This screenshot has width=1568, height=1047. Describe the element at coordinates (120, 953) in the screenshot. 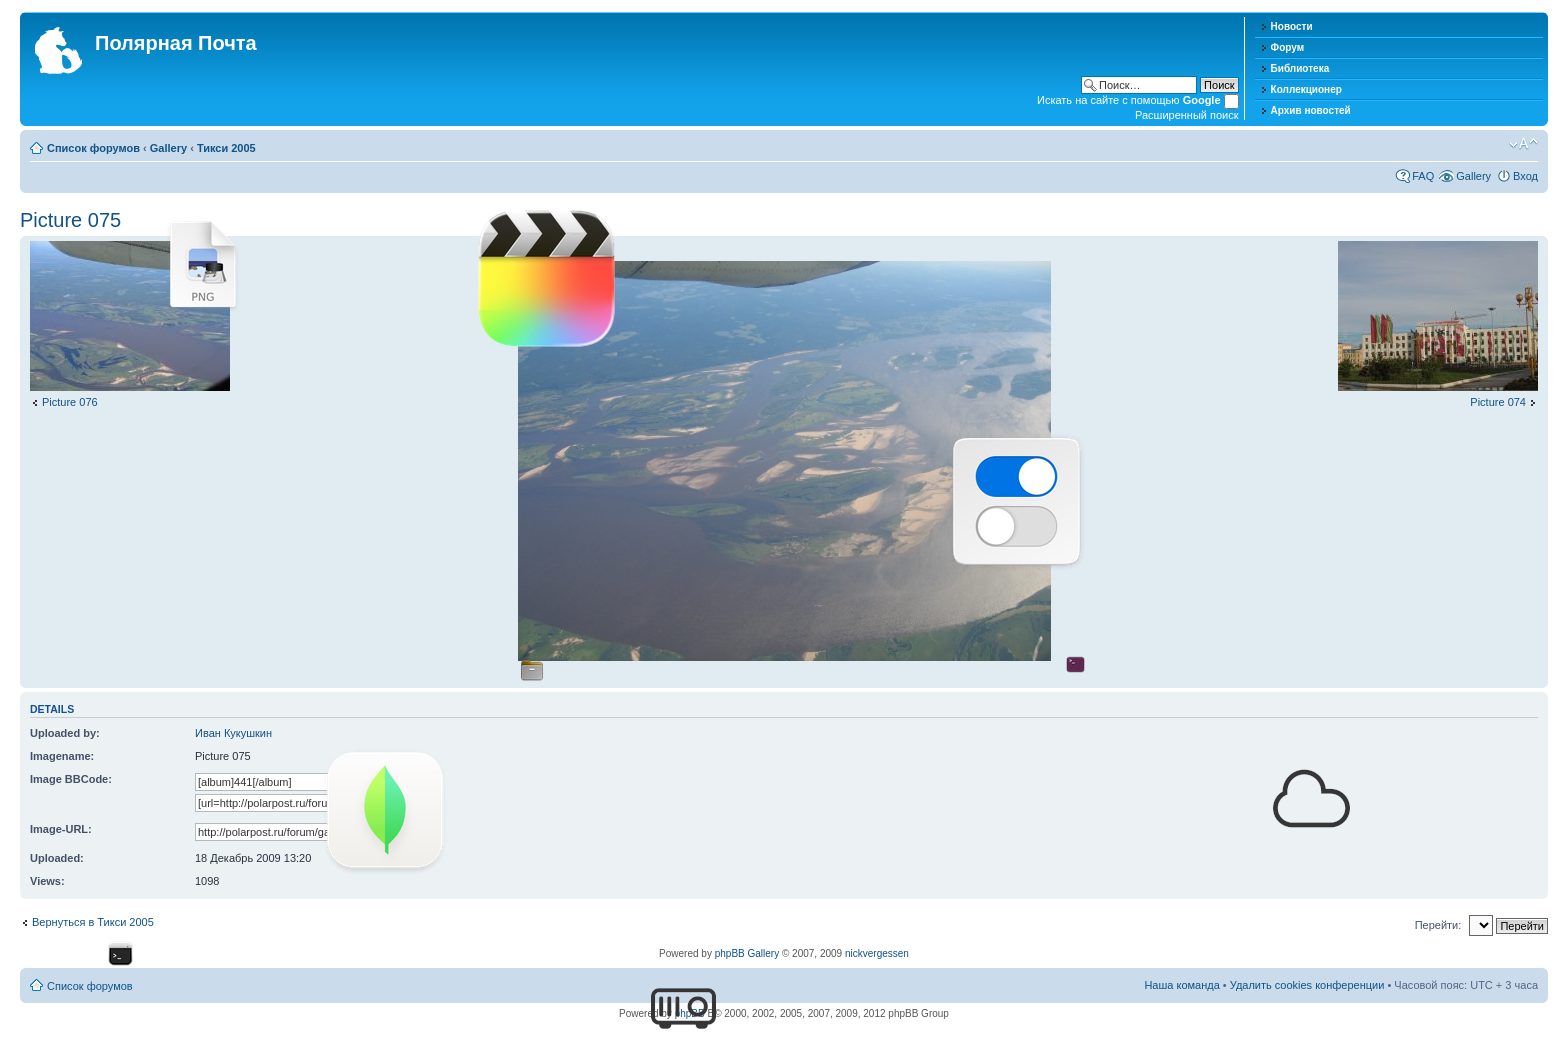

I see `open yakuake drop-down terminal` at that location.